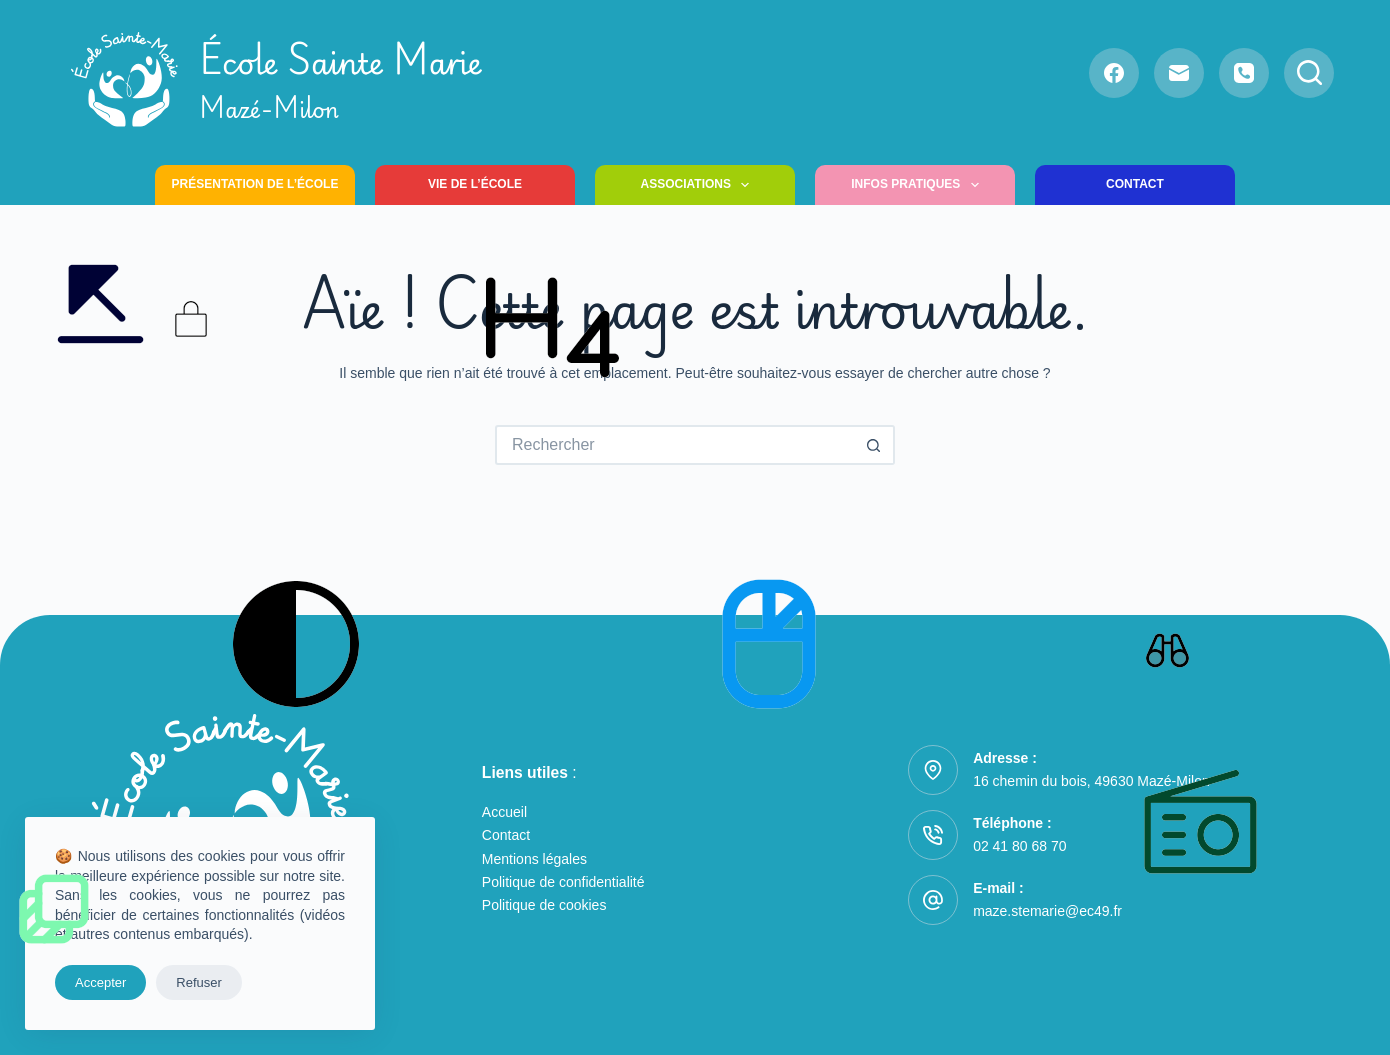  I want to click on navigate to the top-left or beginning of content, so click(97, 304).